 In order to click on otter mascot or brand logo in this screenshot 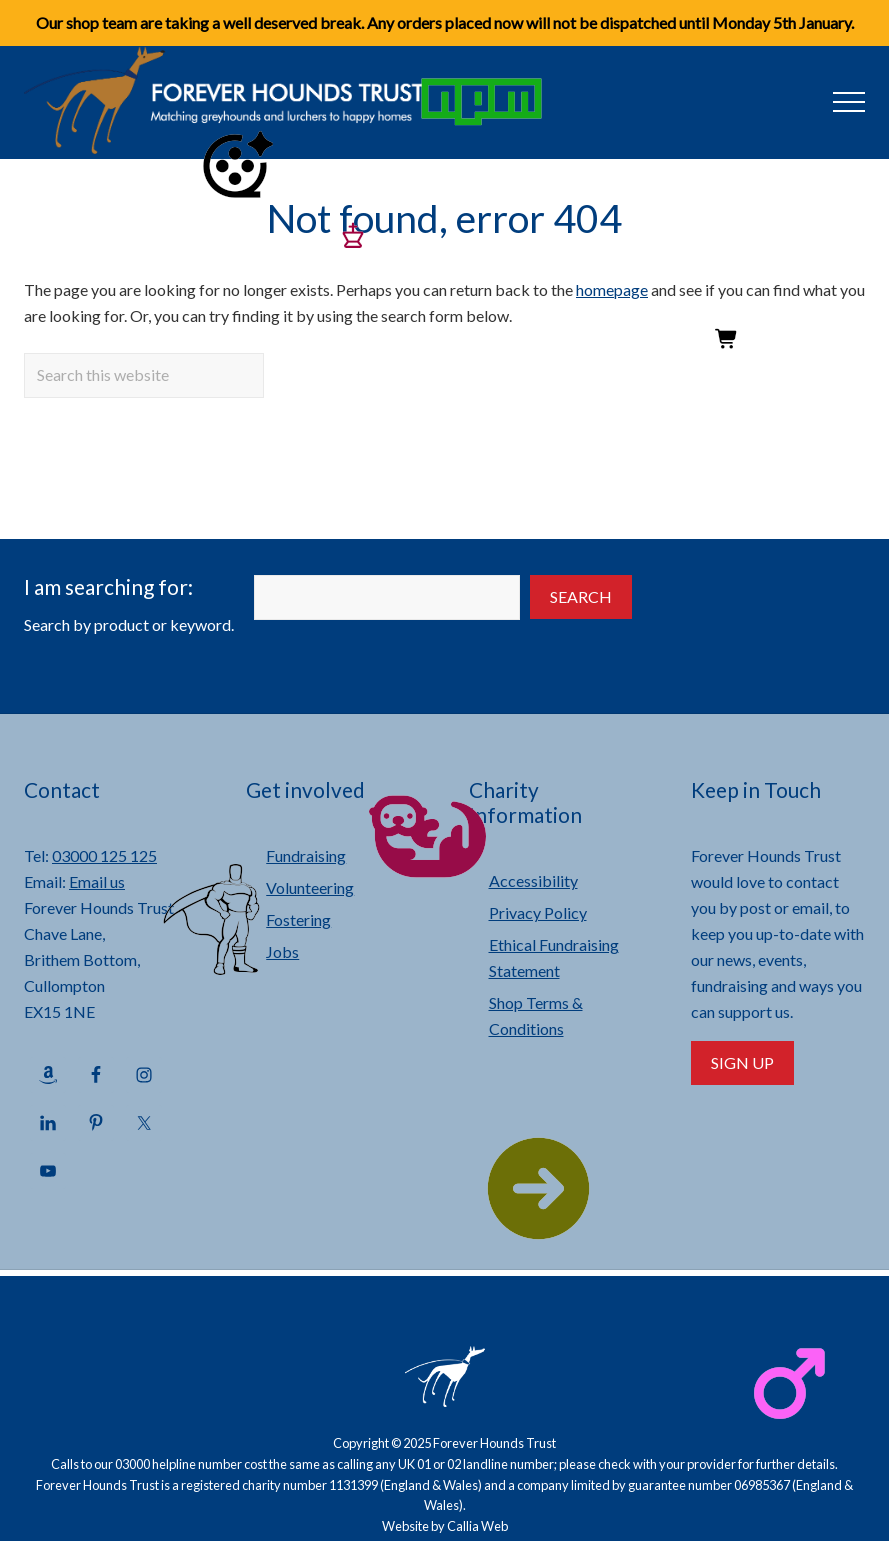, I will do `click(427, 836)`.